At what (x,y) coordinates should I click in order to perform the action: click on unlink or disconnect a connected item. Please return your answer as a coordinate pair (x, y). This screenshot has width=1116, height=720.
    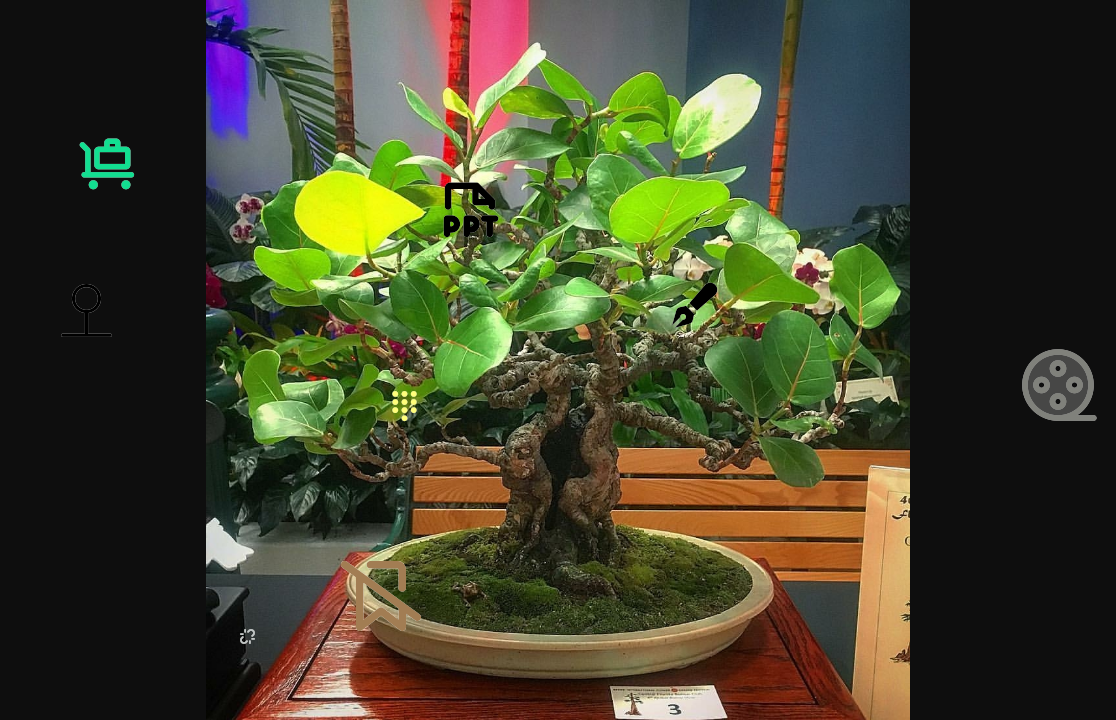
    Looking at the image, I should click on (247, 636).